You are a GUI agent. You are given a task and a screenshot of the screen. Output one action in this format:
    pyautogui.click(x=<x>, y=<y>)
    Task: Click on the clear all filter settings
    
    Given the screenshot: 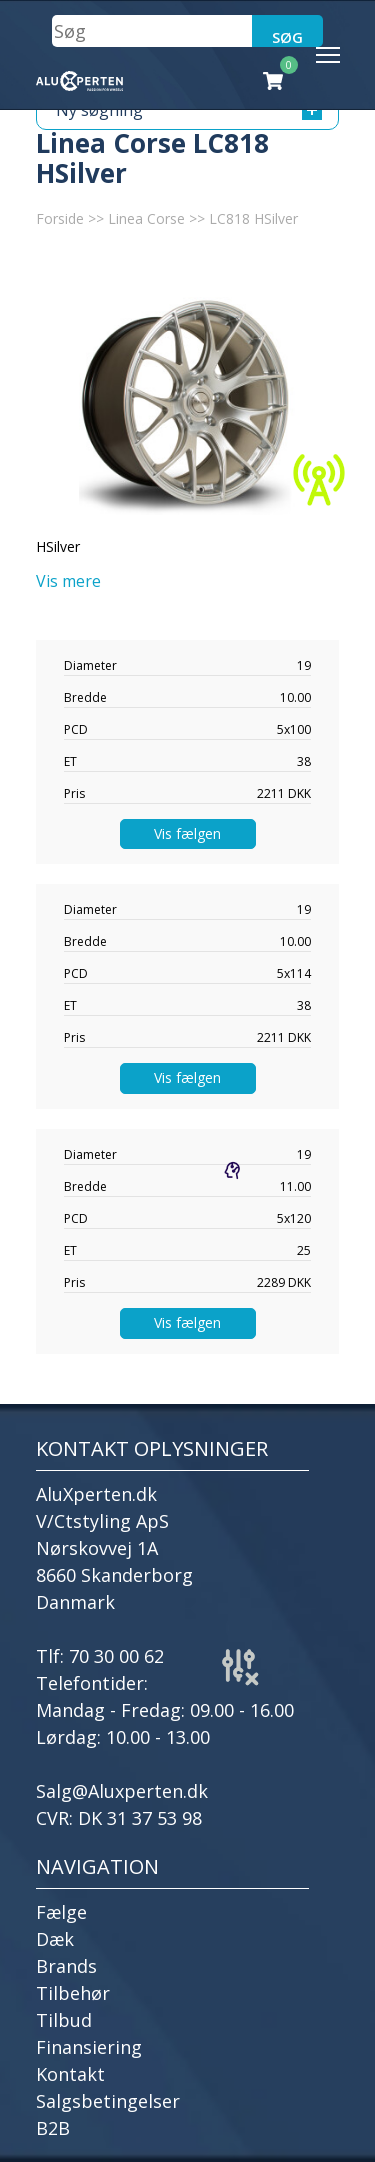 What is the action you would take?
    pyautogui.click(x=238, y=1665)
    